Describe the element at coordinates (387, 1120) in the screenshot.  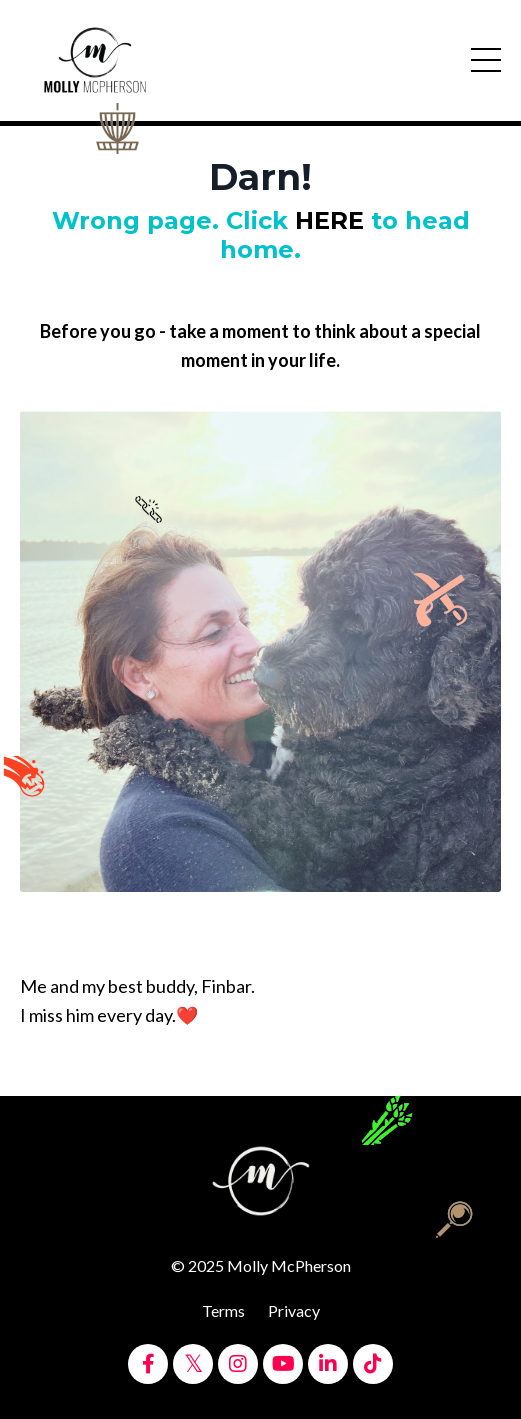
I see `select asparagus as an ingredient` at that location.